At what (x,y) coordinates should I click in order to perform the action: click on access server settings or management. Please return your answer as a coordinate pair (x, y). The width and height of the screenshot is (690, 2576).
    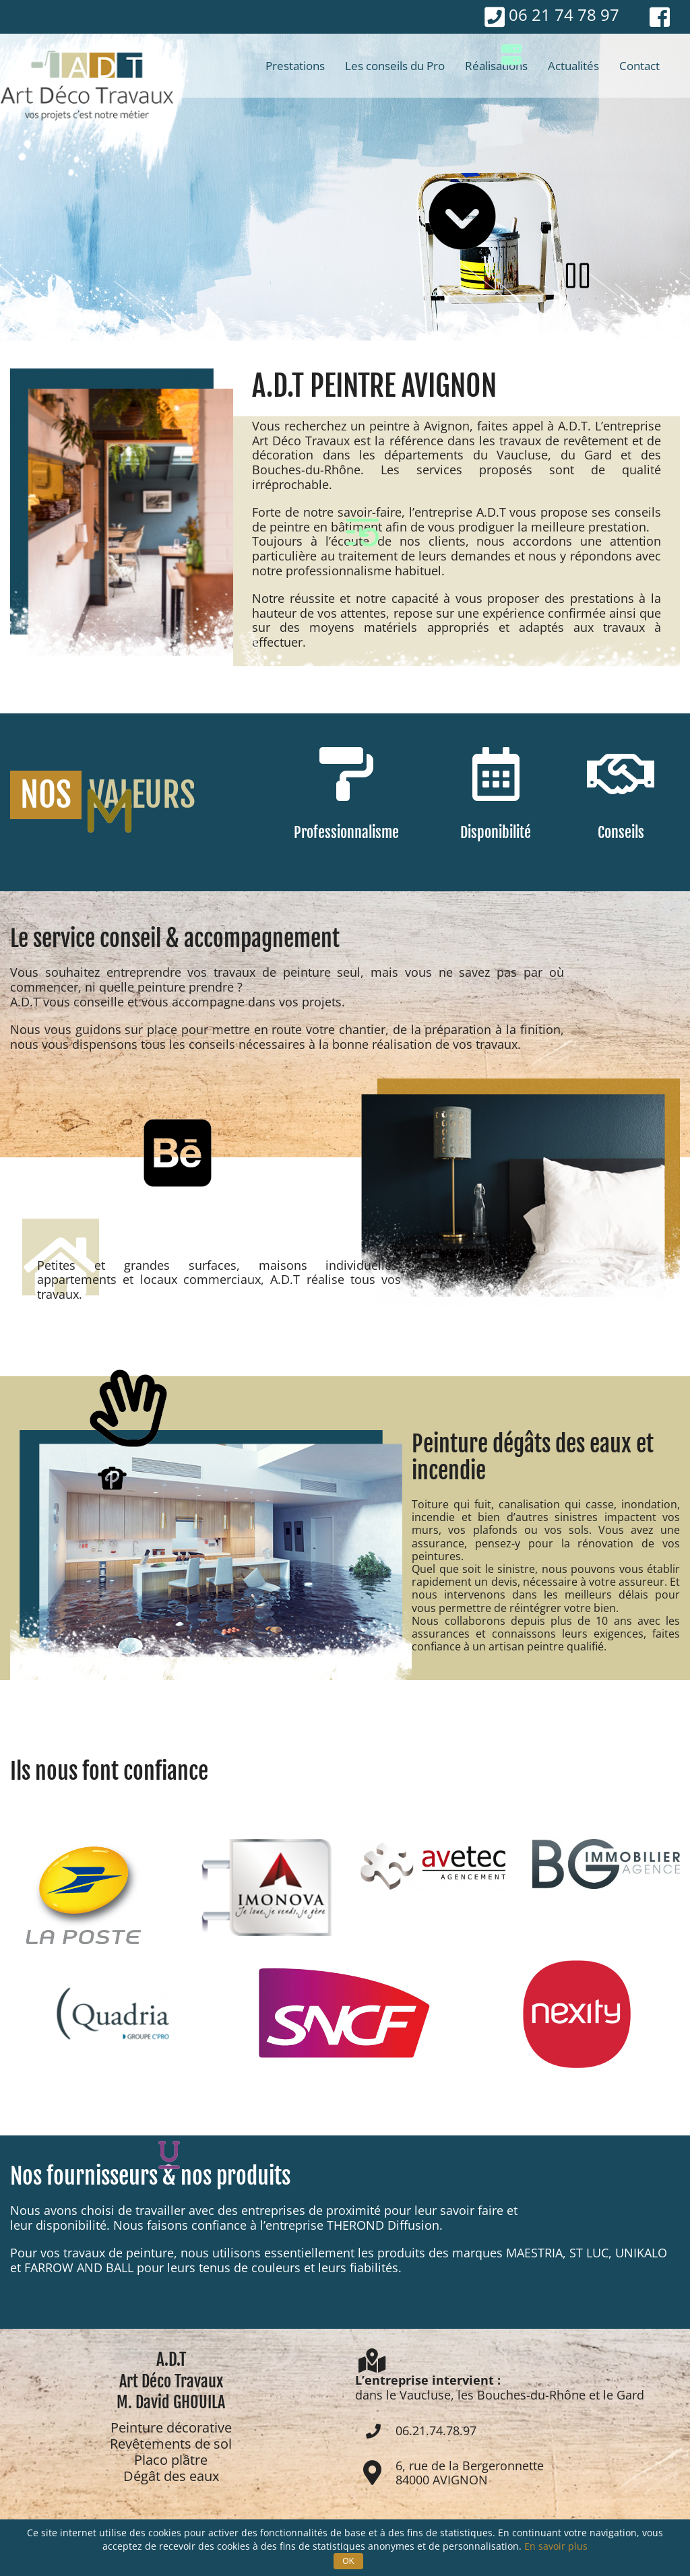
    Looking at the image, I should click on (511, 55).